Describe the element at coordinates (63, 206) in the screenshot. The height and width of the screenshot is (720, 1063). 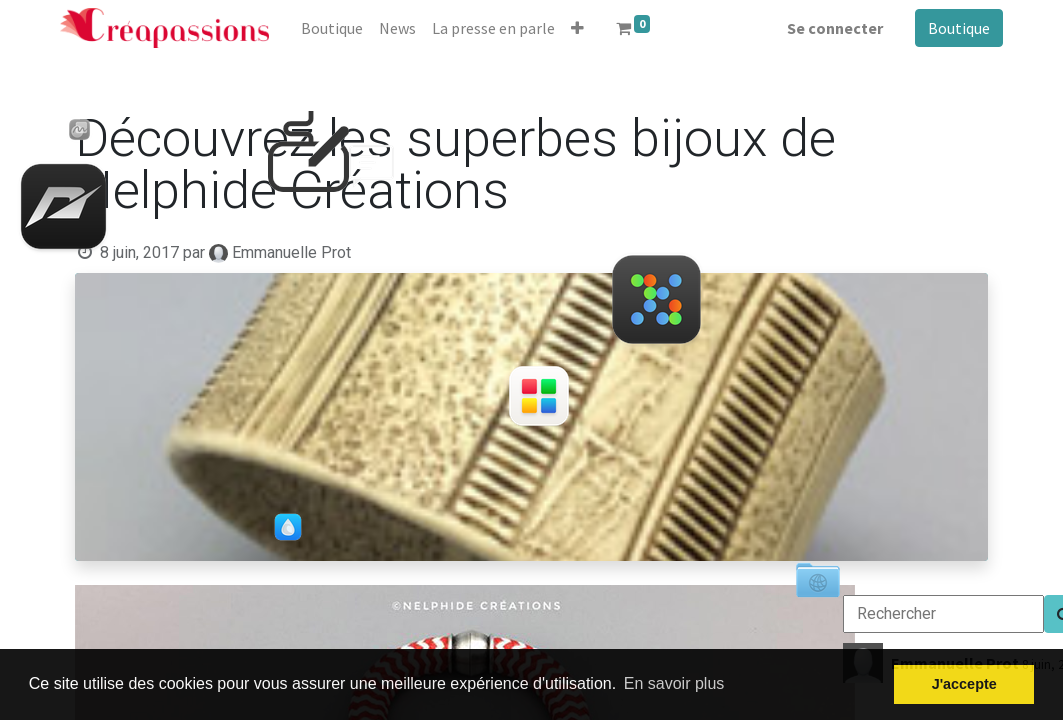
I see `launch need for speed shift racing game` at that location.